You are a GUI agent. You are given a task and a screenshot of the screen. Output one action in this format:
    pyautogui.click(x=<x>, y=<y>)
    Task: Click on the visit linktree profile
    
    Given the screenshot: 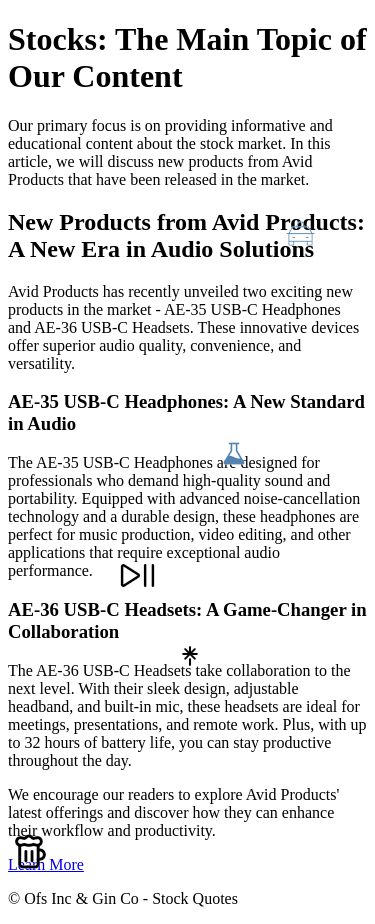 What is the action you would take?
    pyautogui.click(x=190, y=656)
    